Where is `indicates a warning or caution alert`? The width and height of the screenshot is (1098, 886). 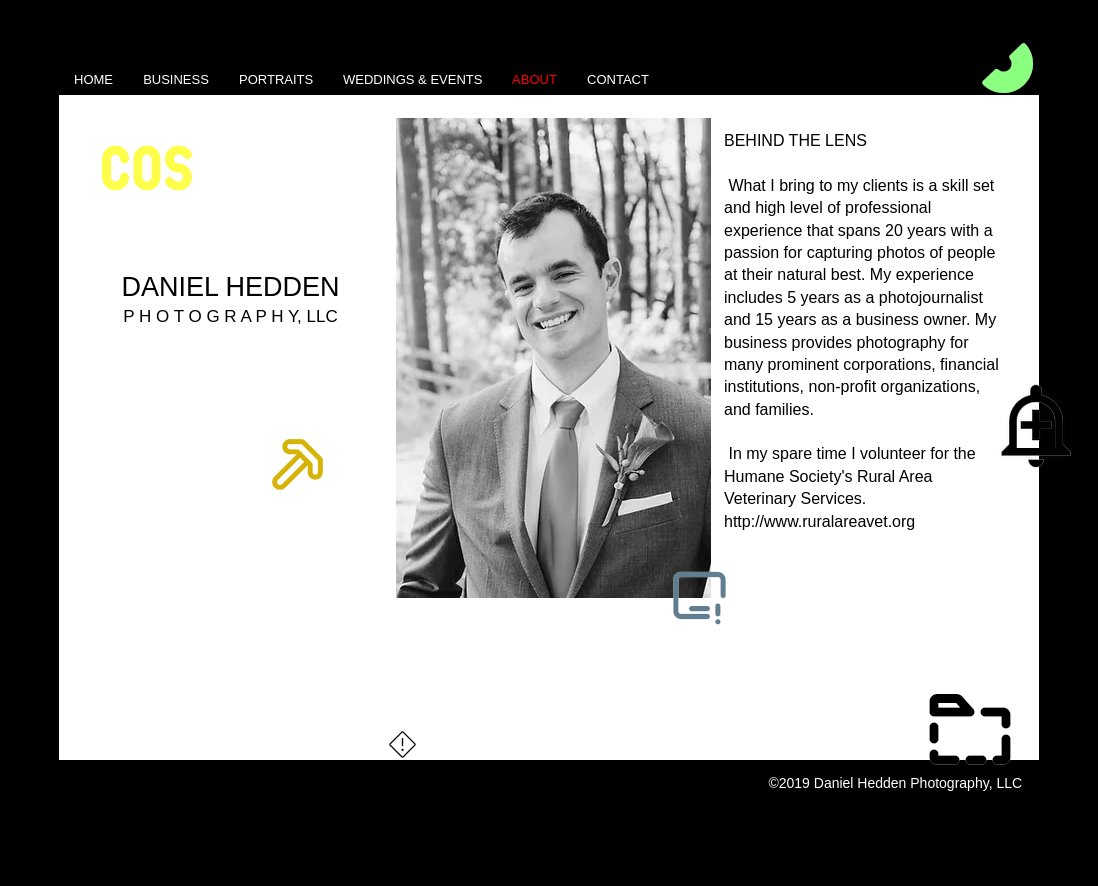
indicates a warning or caution alert is located at coordinates (402, 744).